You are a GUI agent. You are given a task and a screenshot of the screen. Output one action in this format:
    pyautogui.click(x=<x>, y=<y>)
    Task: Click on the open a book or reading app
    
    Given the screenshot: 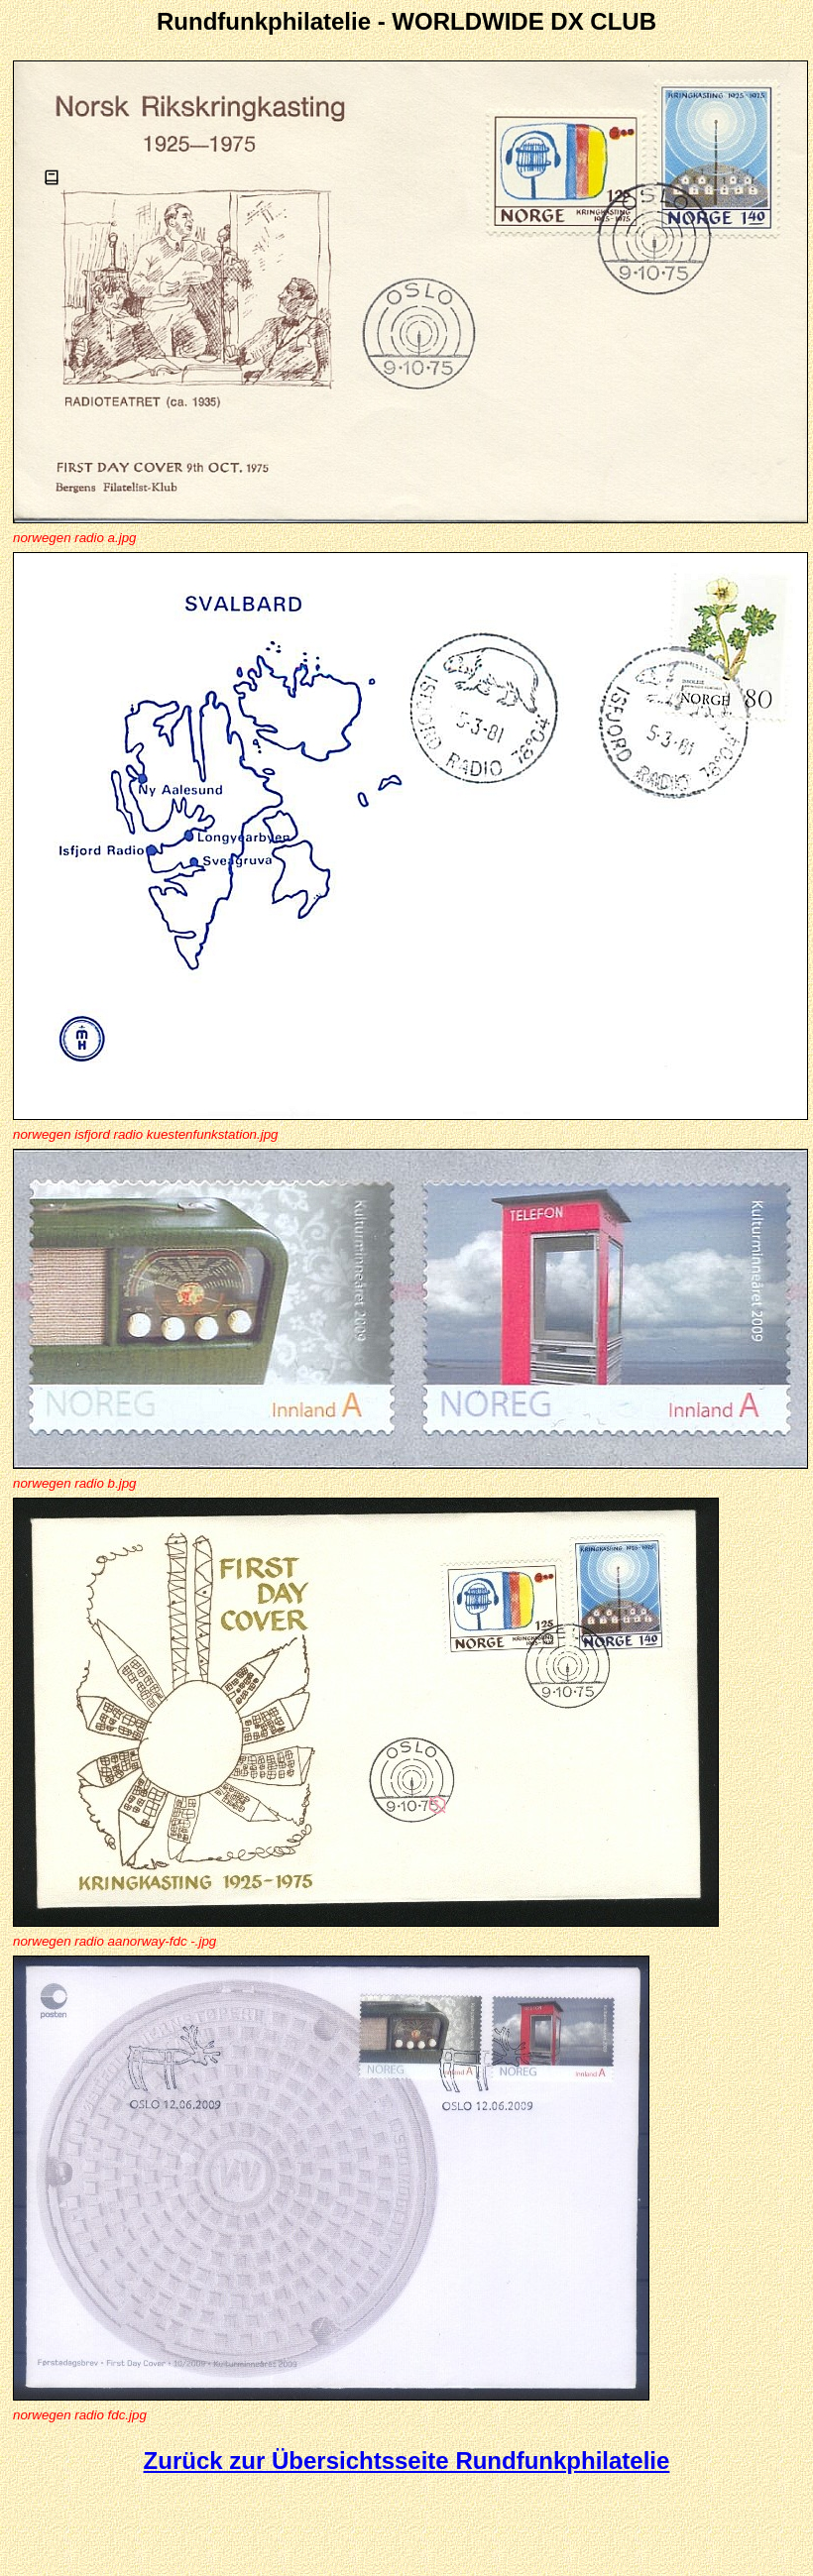 What is the action you would take?
    pyautogui.click(x=52, y=177)
    